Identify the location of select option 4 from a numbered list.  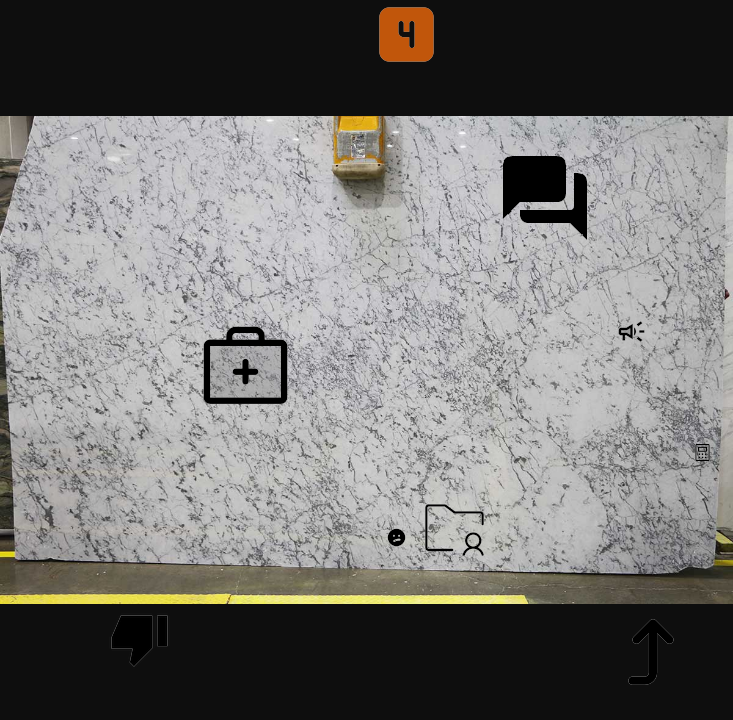
(406, 34).